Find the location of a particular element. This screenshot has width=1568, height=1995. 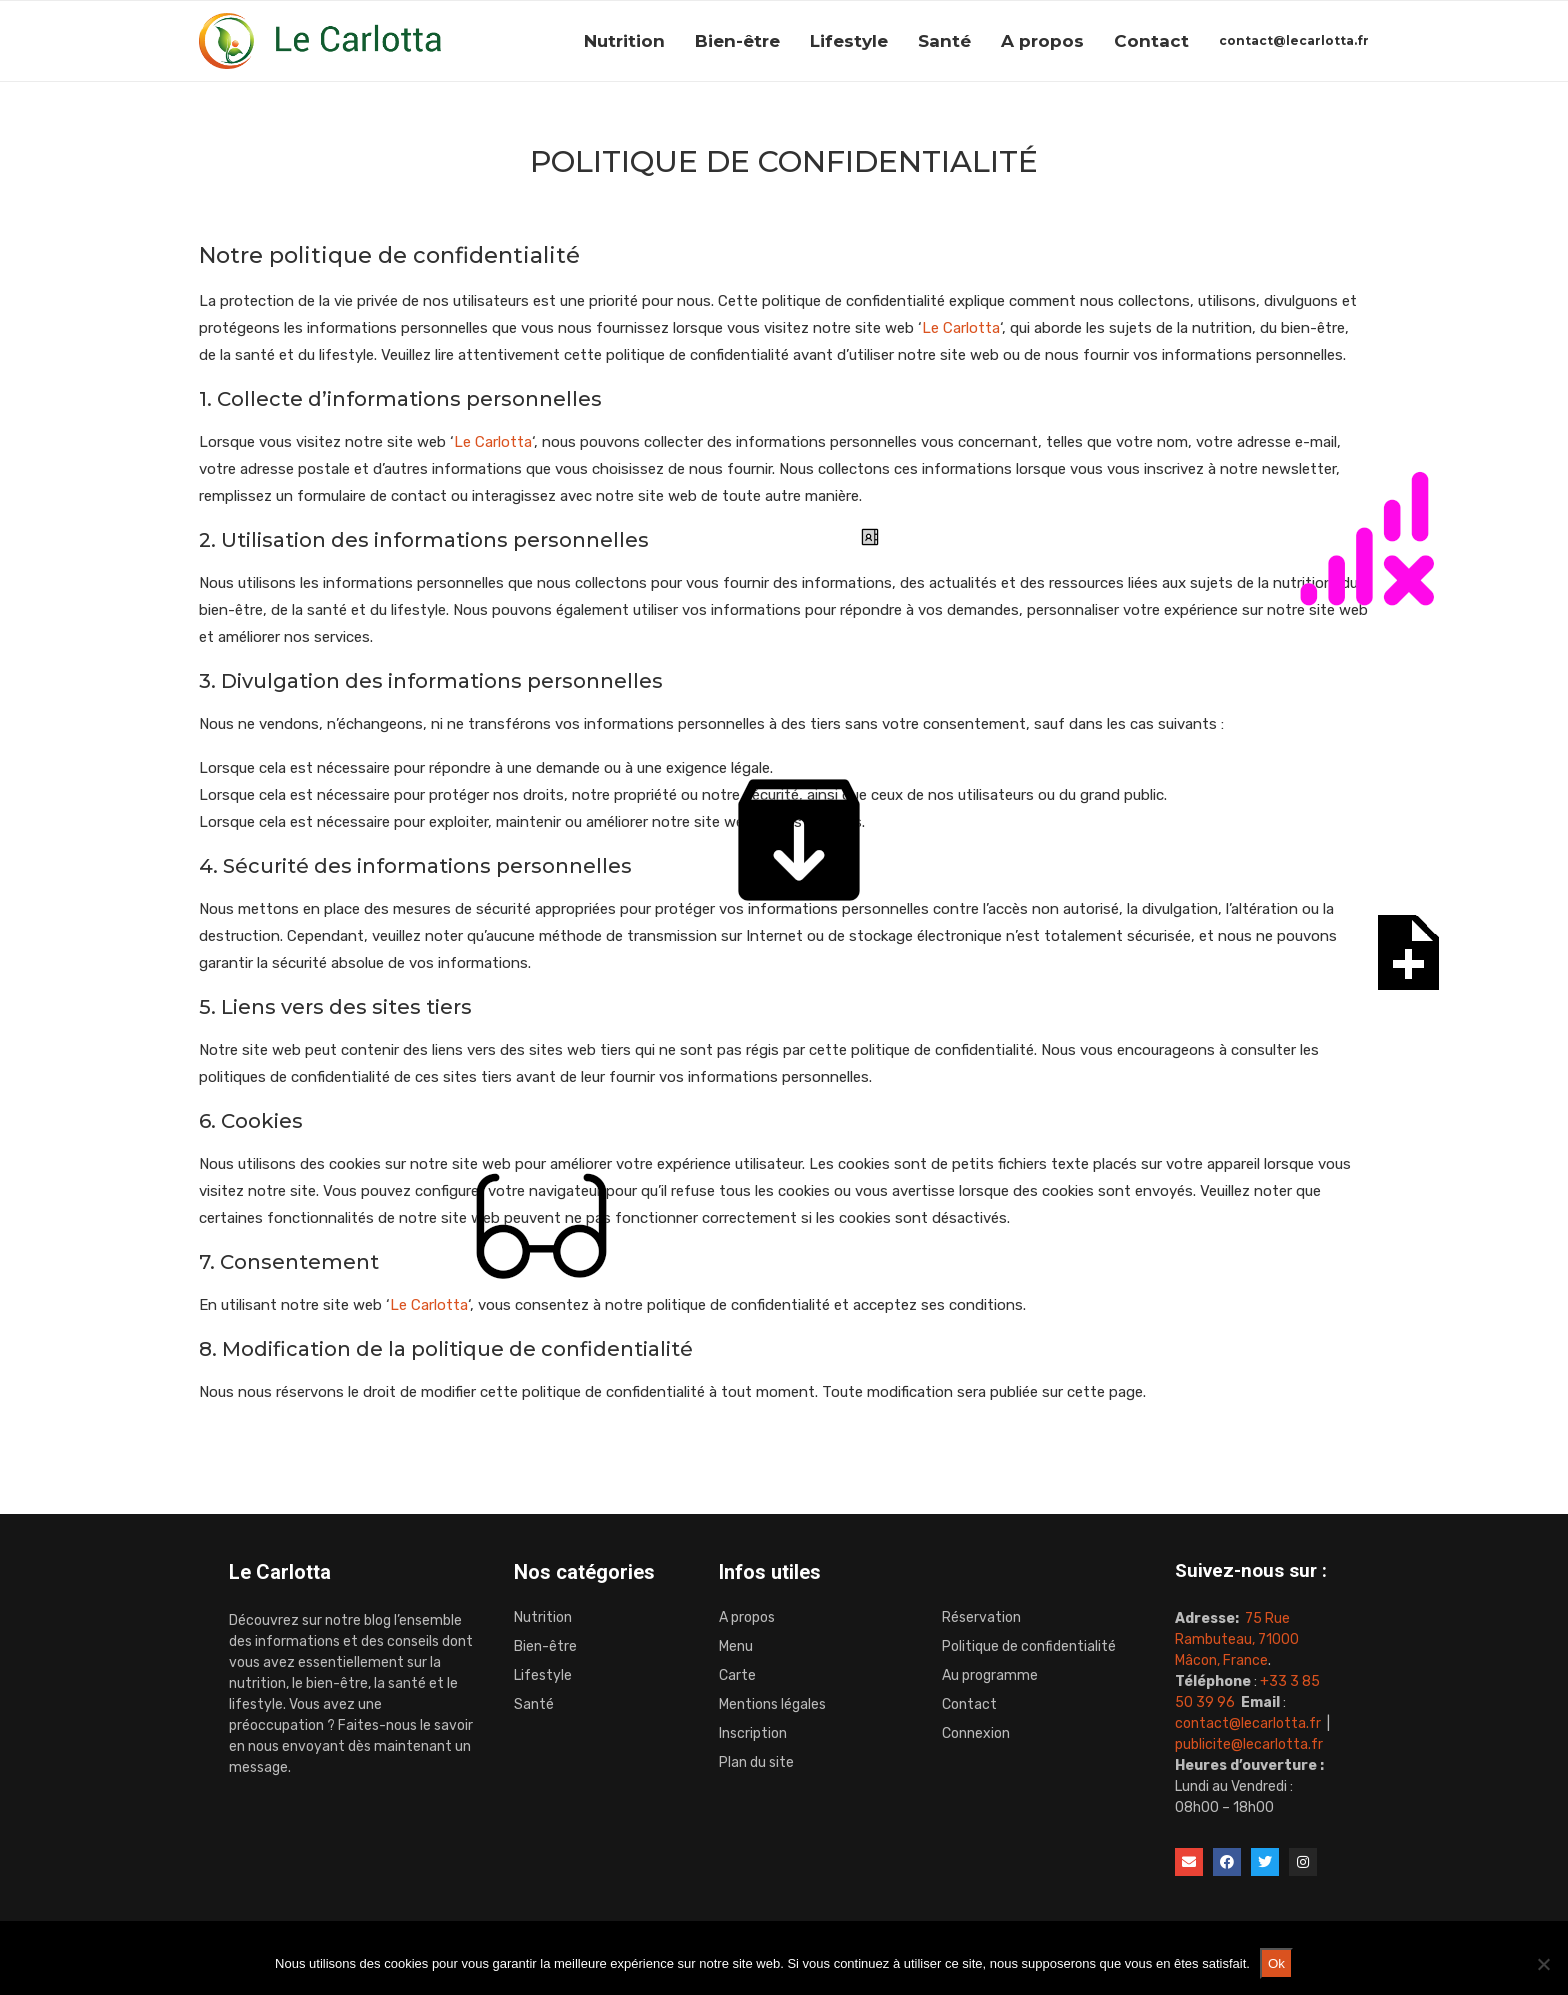

open your contacts or address book is located at coordinates (870, 537).